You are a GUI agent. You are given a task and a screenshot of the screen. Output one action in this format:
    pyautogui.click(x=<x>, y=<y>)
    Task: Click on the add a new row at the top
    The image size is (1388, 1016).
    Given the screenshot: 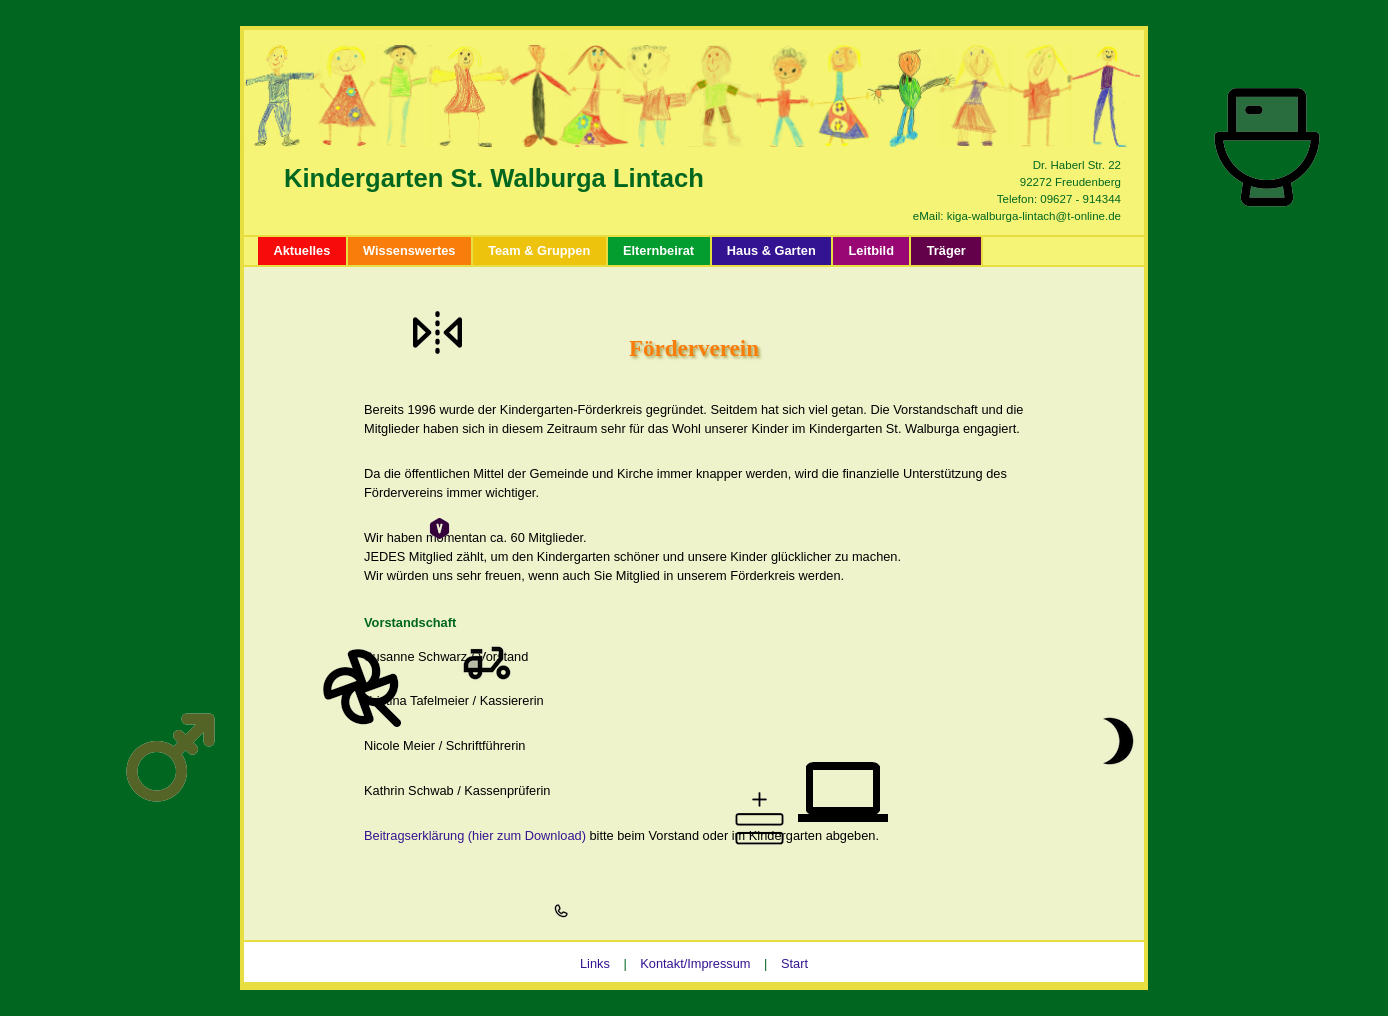 What is the action you would take?
    pyautogui.click(x=759, y=822)
    